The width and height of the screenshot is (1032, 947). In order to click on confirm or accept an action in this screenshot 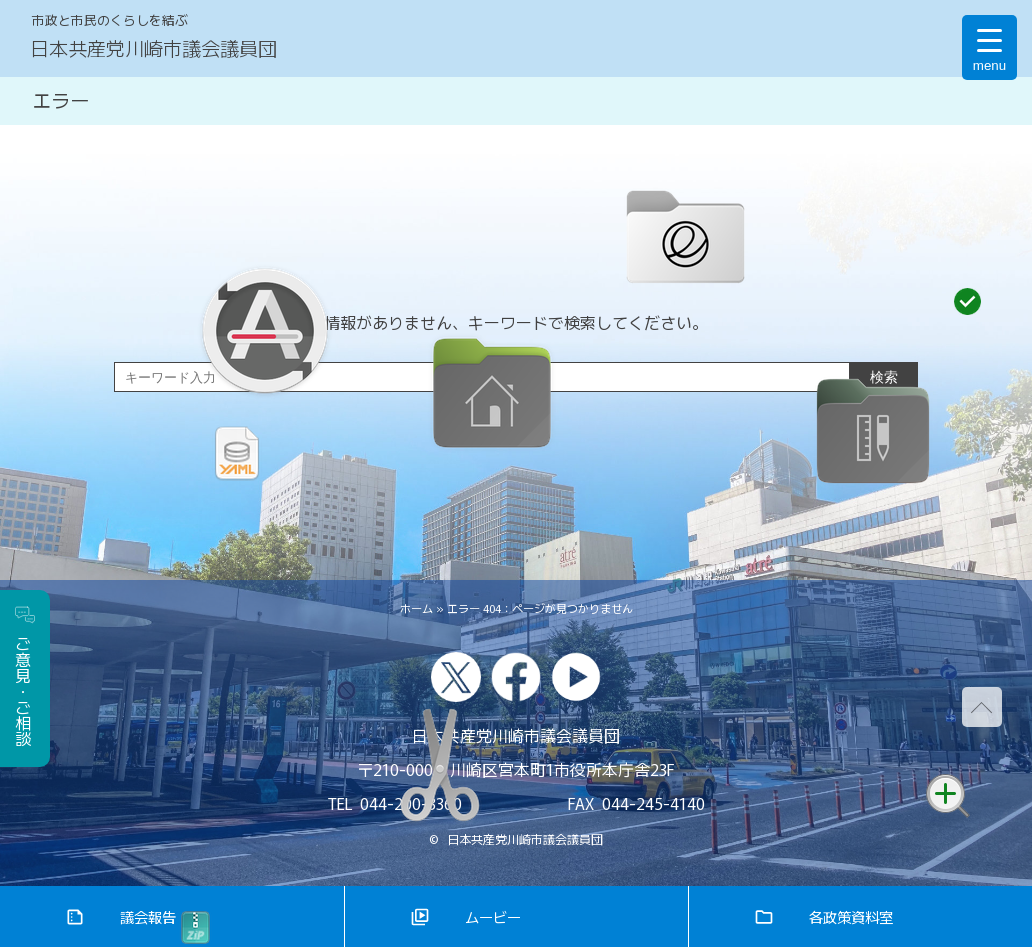, I will do `click(967, 301)`.